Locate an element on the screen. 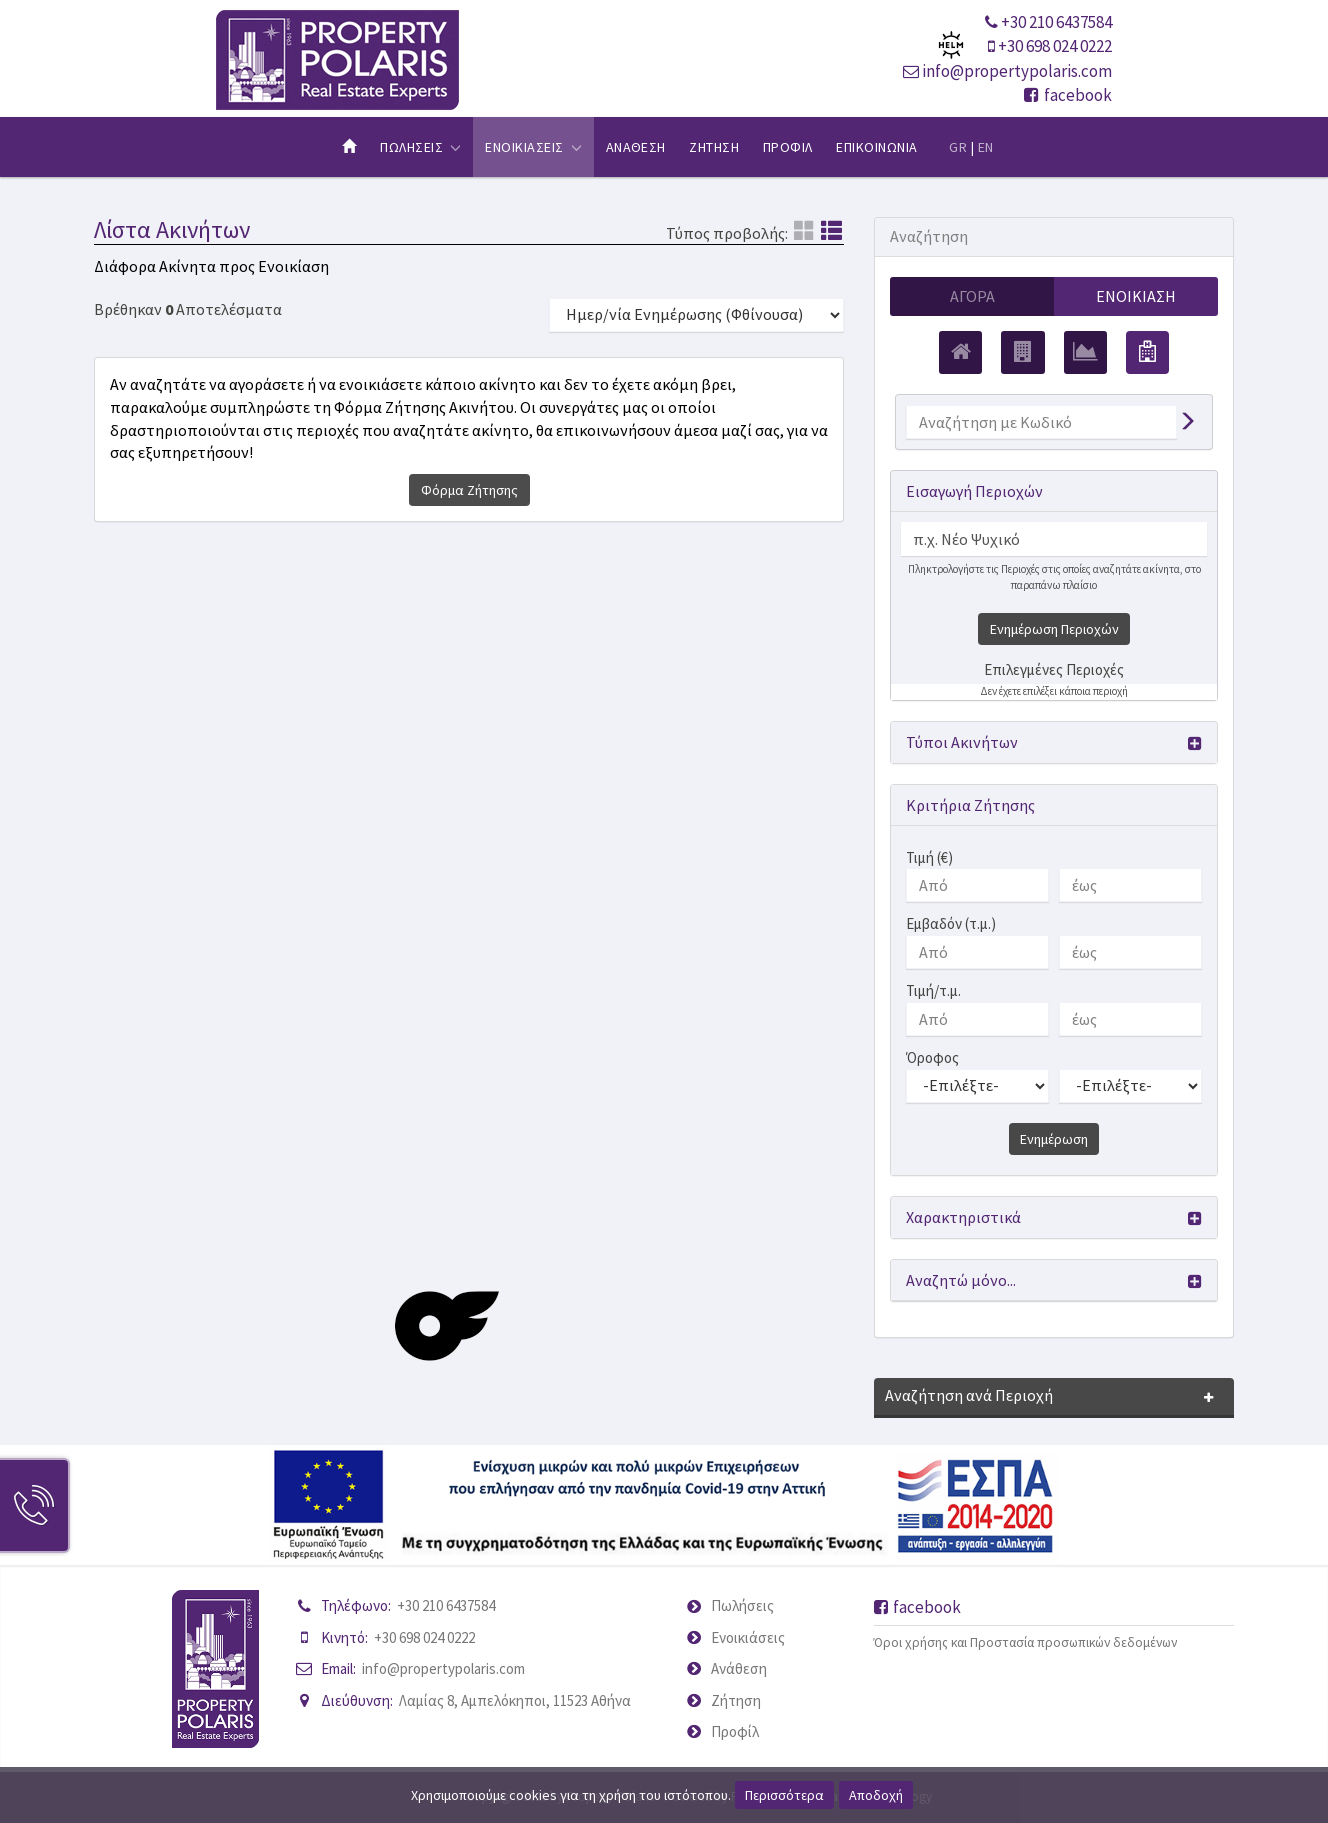  helm logo - kubernetes package manager branding is located at coordinates (951, 45).